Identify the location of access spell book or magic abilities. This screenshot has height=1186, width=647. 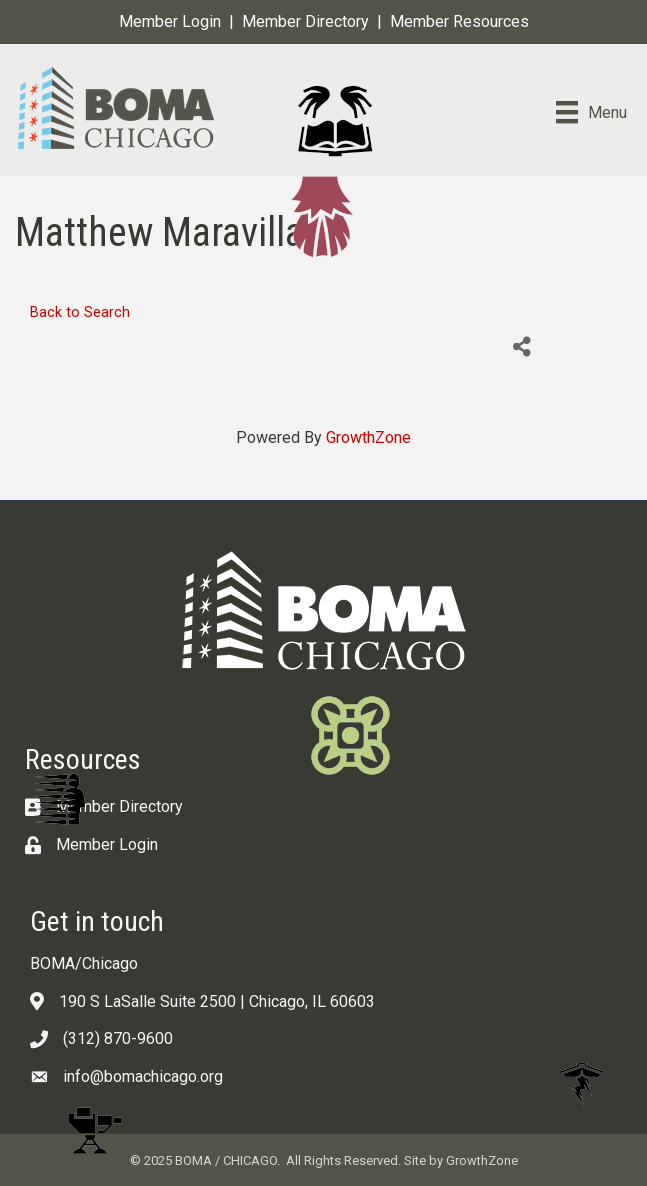
(582, 1084).